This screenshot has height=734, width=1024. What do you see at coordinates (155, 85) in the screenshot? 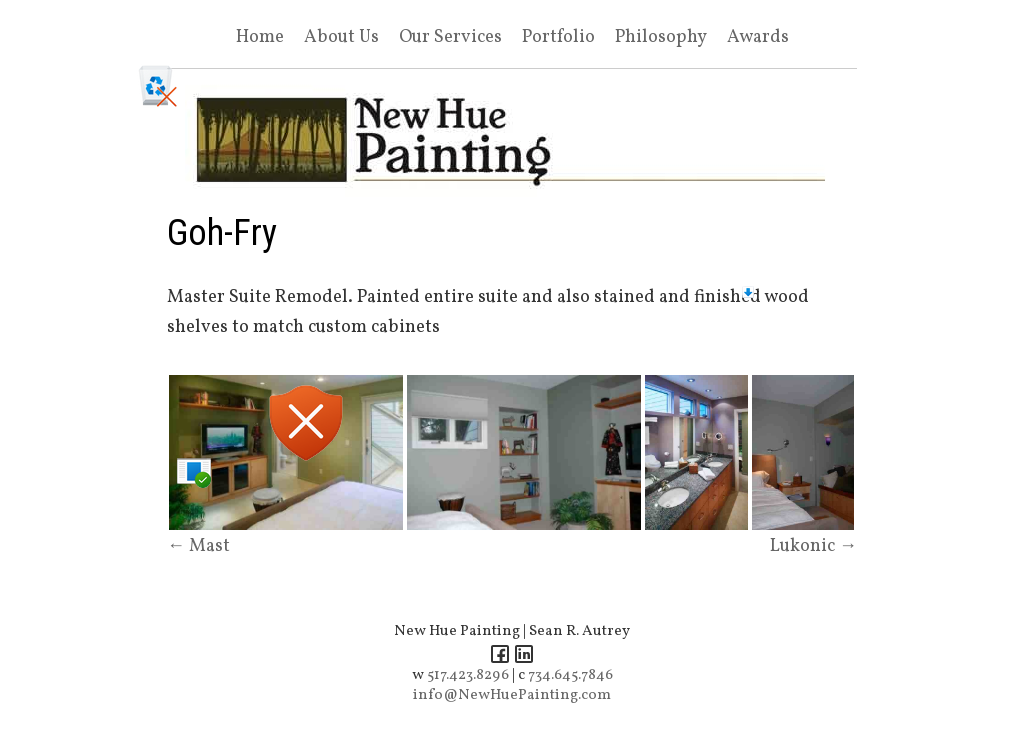
I see `empty recycle bin with no items to restore` at bounding box center [155, 85].